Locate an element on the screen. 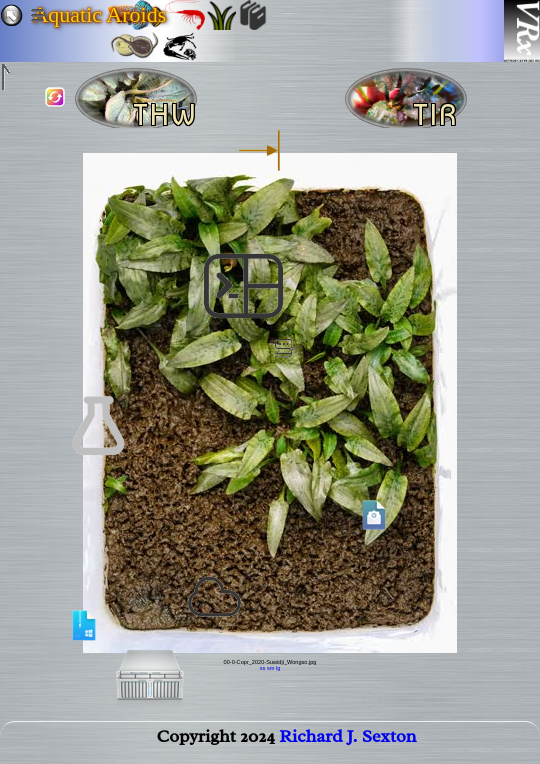  generate a one-time password code is located at coordinates (285, 349).